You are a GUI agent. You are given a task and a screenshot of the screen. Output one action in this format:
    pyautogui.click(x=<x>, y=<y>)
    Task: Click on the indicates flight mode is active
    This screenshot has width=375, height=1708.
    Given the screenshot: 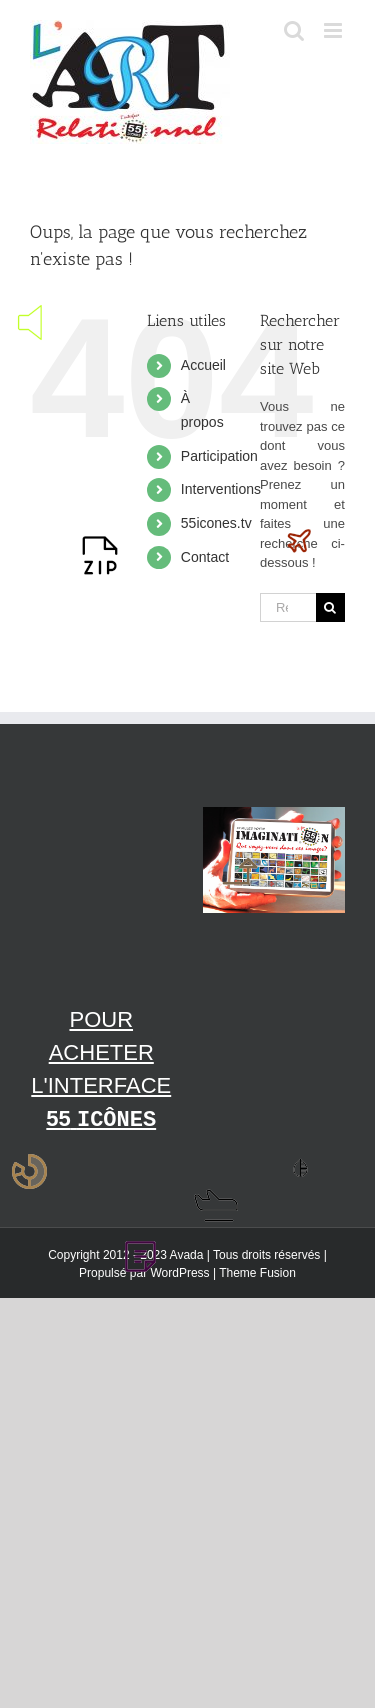 What is the action you would take?
    pyautogui.click(x=216, y=1204)
    